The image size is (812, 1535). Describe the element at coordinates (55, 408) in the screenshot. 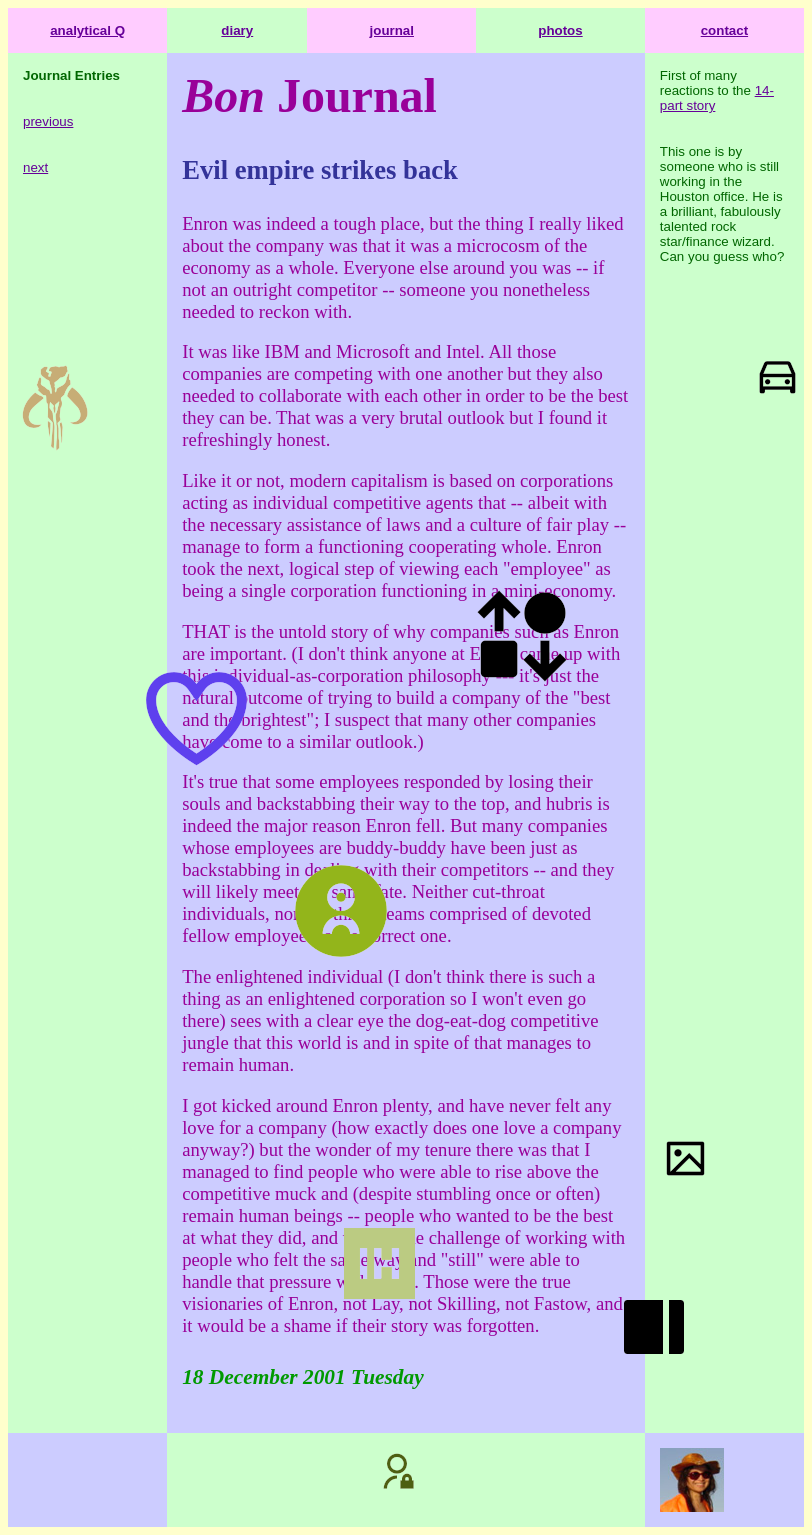

I see `the mandalorian logo from star wars` at that location.